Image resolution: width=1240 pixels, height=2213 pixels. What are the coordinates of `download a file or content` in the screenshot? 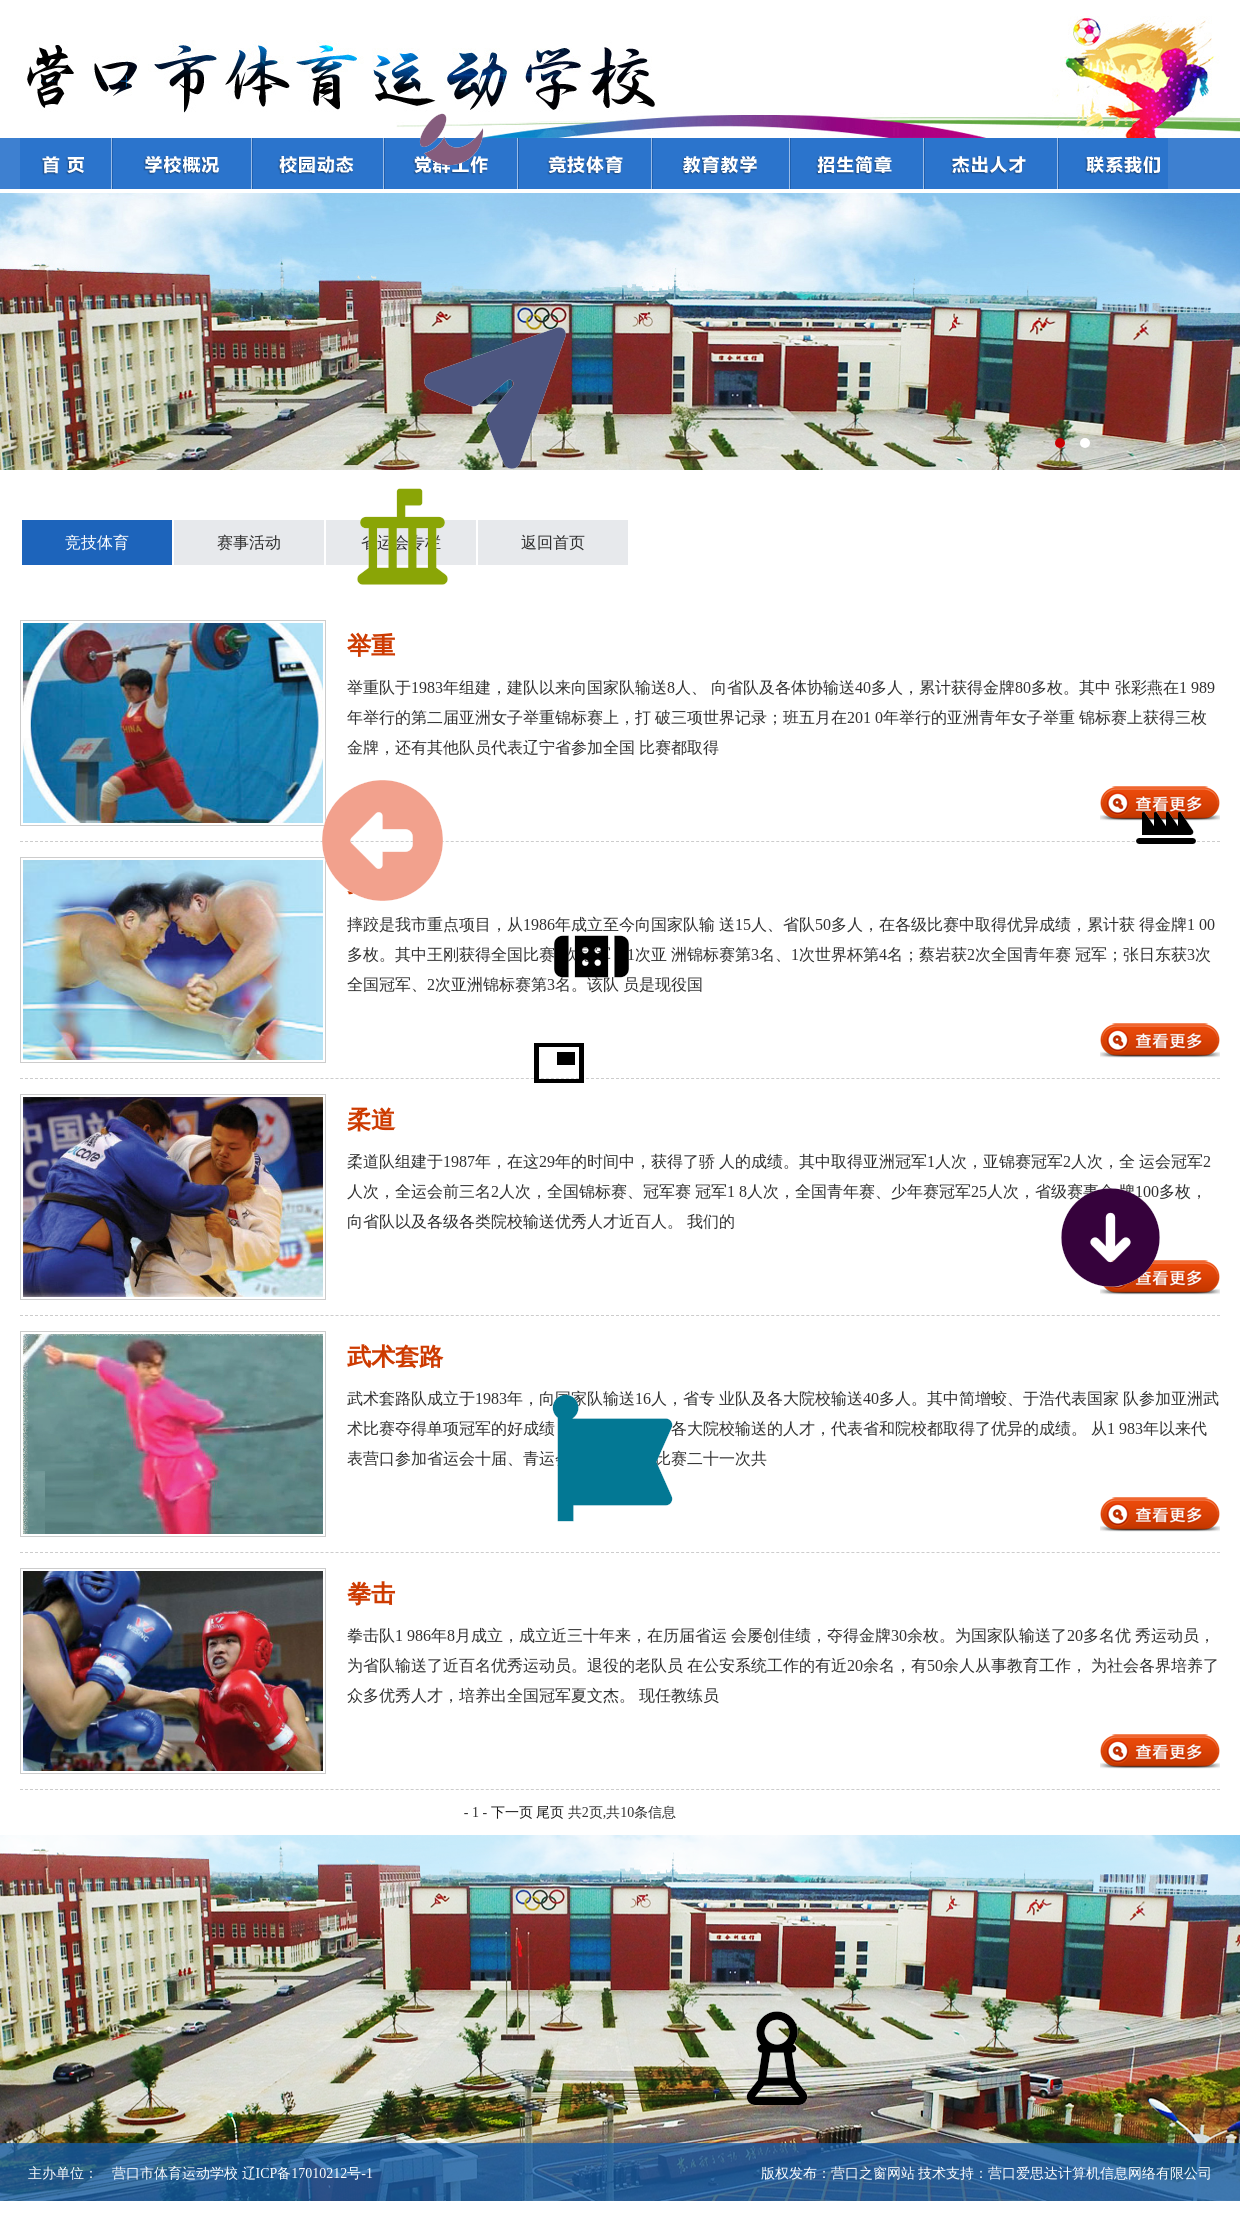 It's located at (1110, 1237).